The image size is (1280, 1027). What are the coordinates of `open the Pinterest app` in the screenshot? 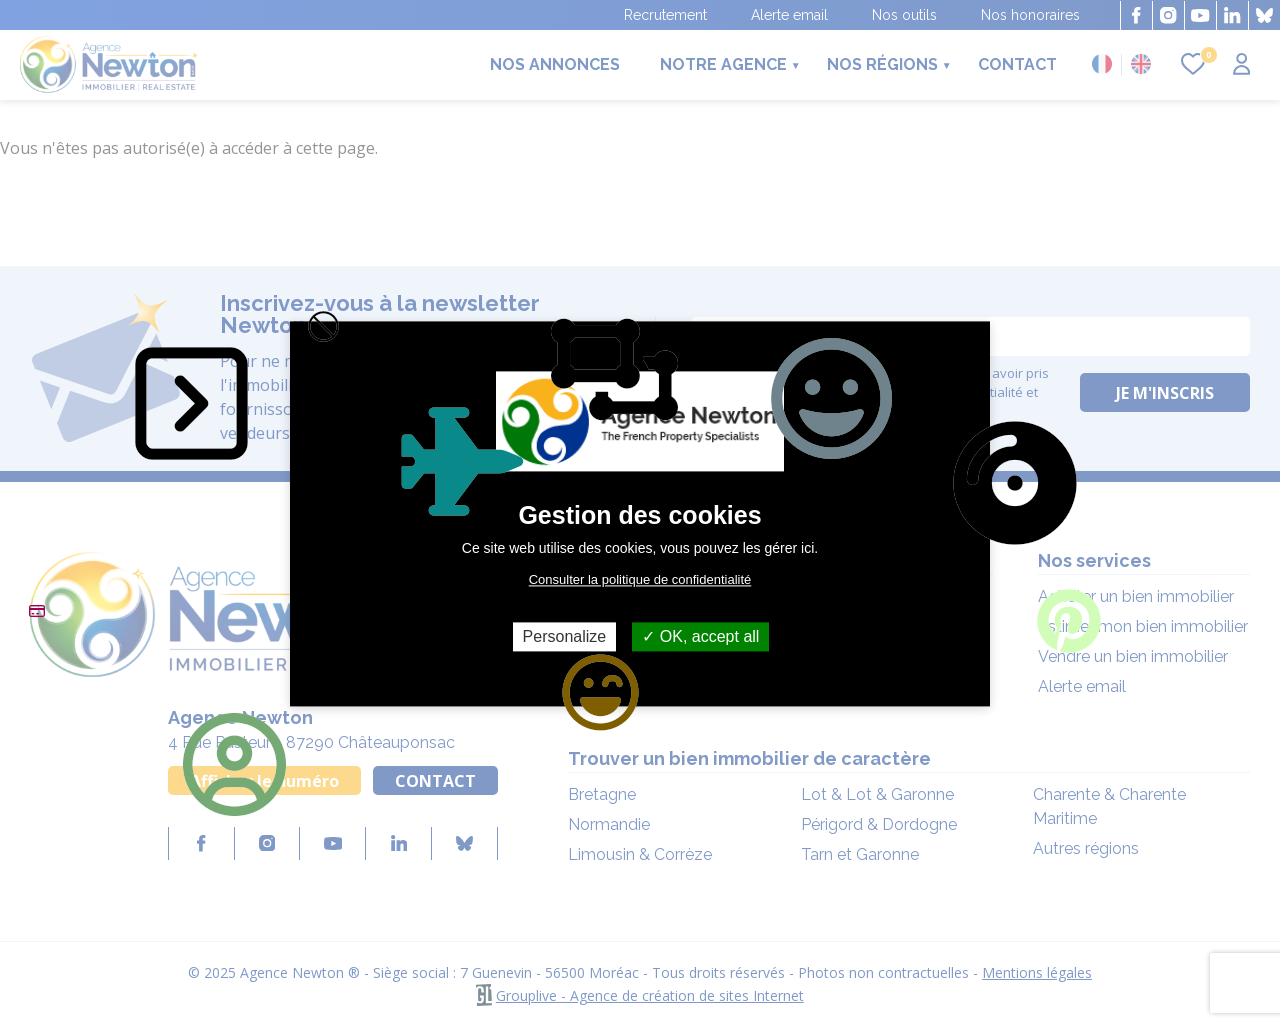 It's located at (1069, 621).